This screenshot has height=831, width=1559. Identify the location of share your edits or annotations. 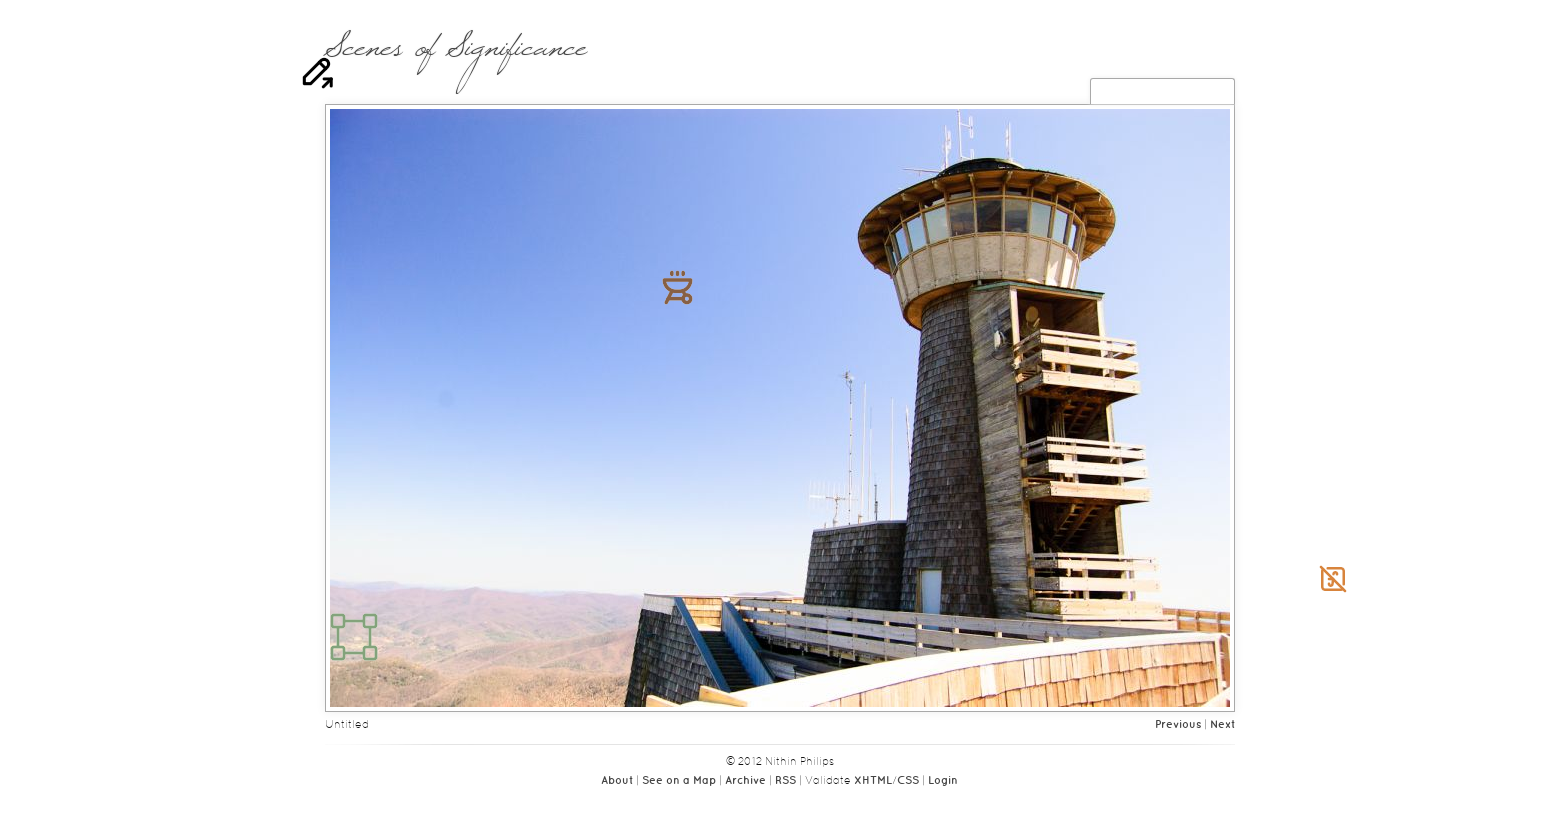
(317, 71).